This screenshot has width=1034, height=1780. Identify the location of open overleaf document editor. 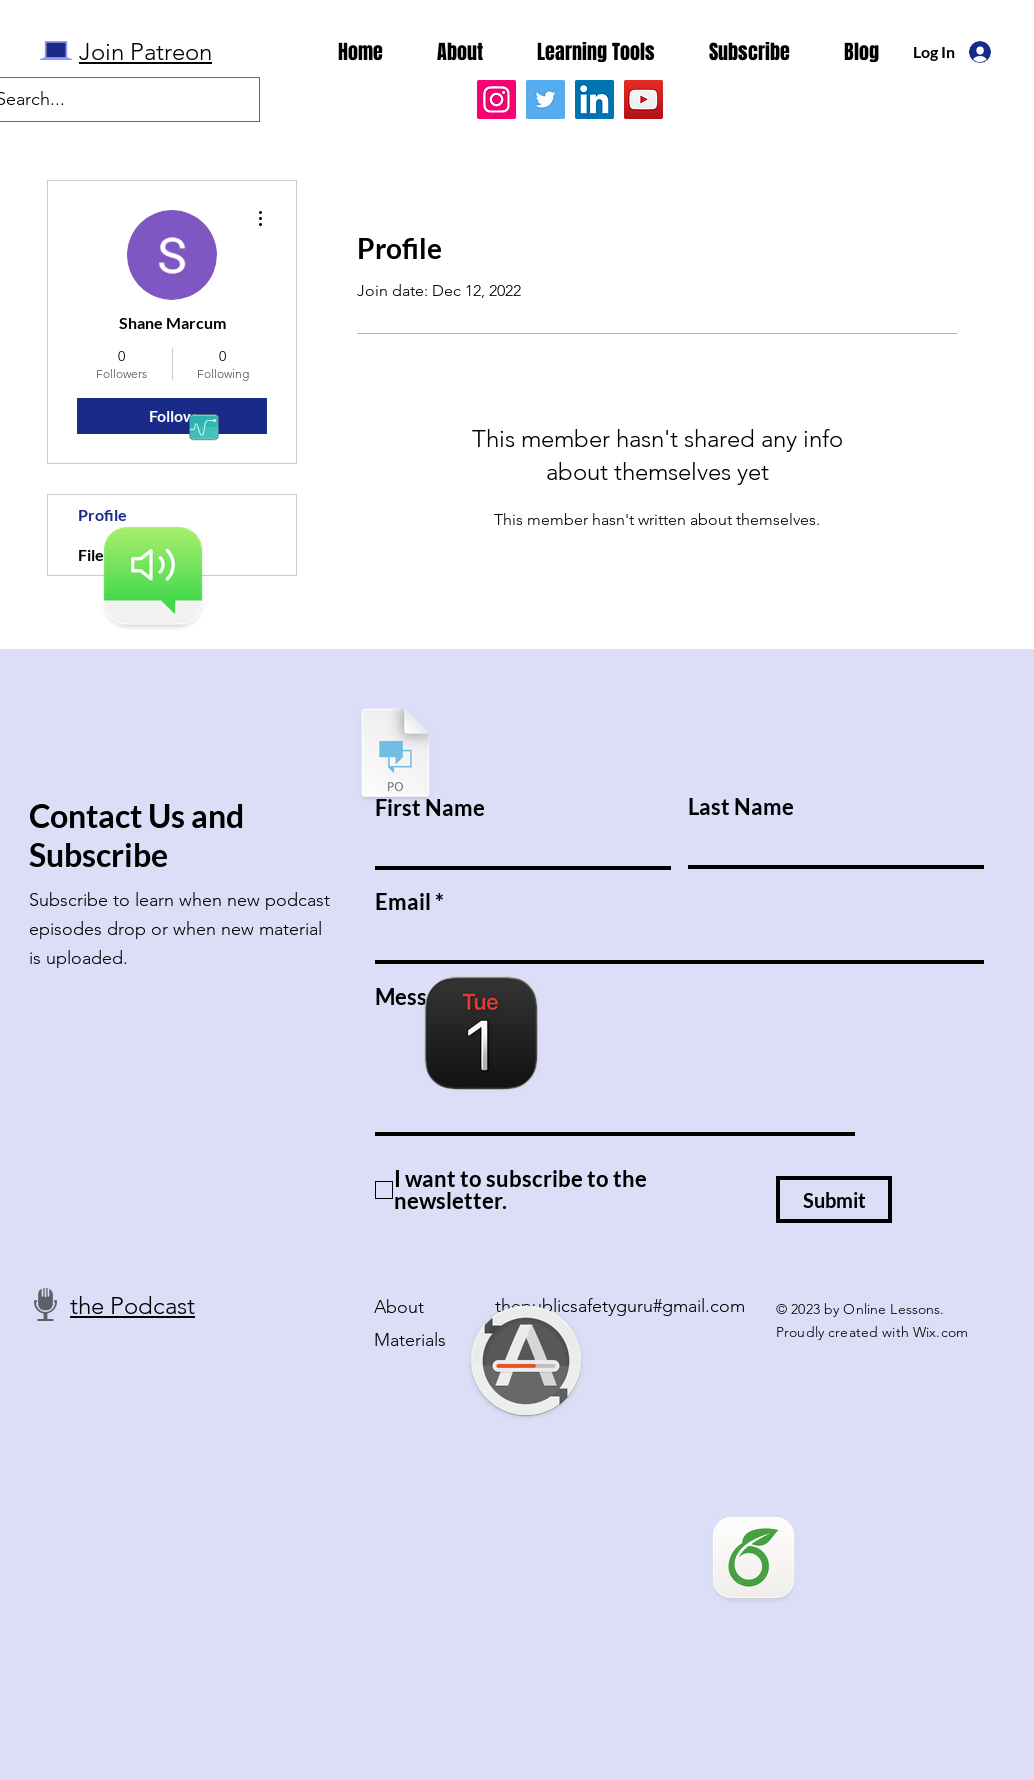
(753, 1557).